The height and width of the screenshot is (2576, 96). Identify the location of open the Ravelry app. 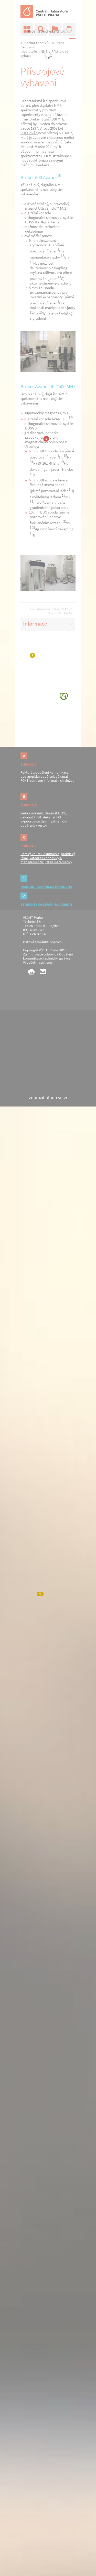
(32, 655).